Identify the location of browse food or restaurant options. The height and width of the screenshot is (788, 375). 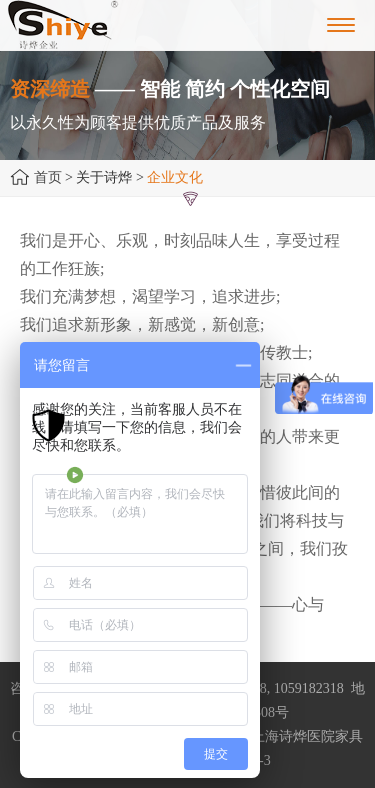
(190, 198).